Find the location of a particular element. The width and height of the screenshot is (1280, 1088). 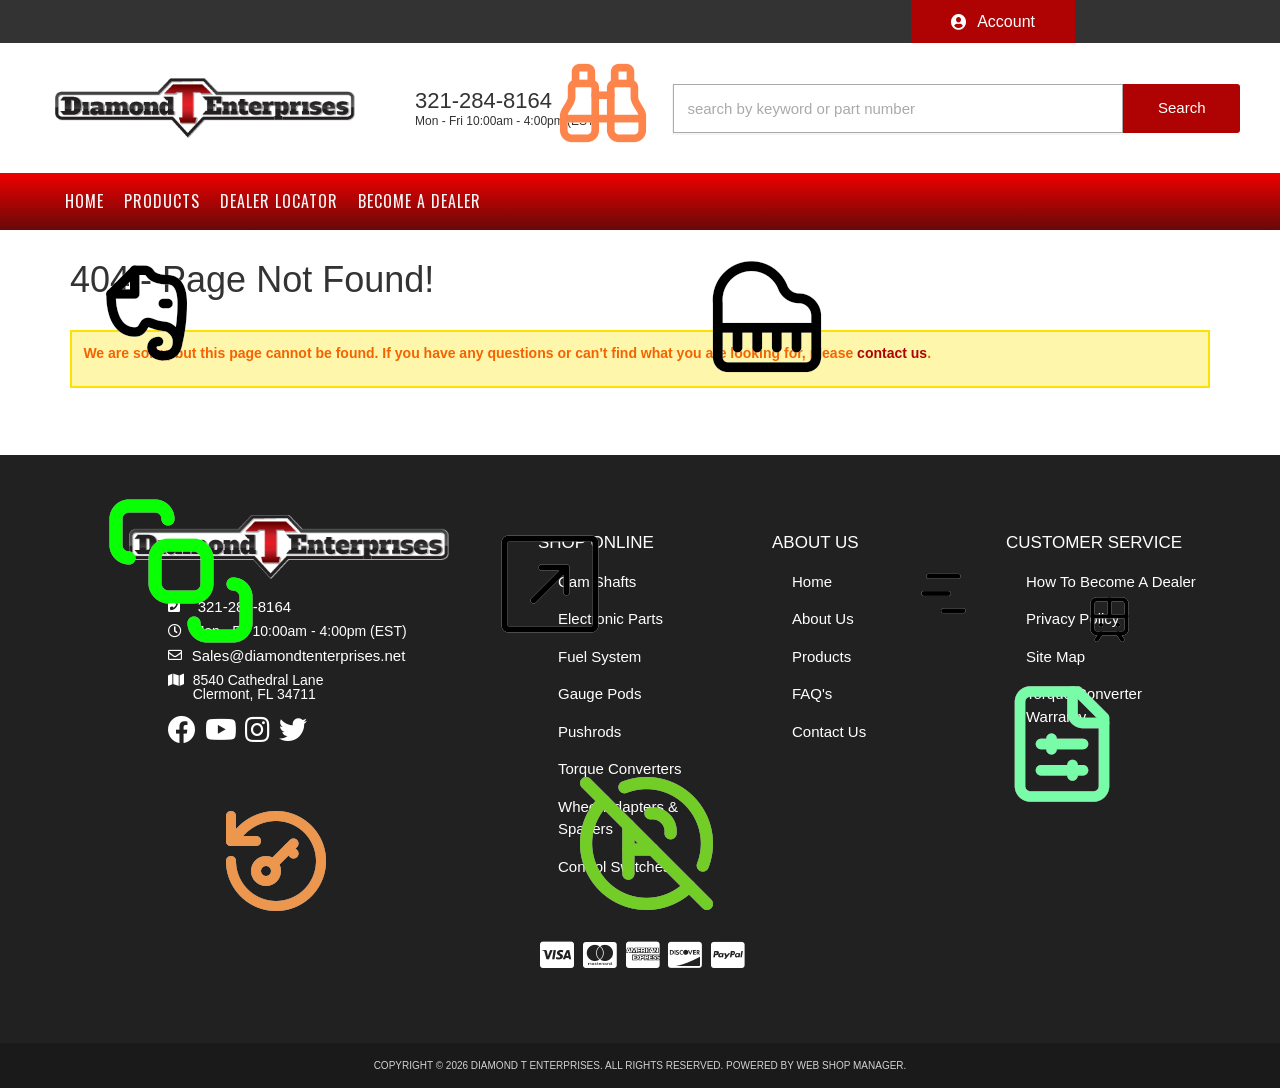

bring selected layer to front is located at coordinates (181, 571).